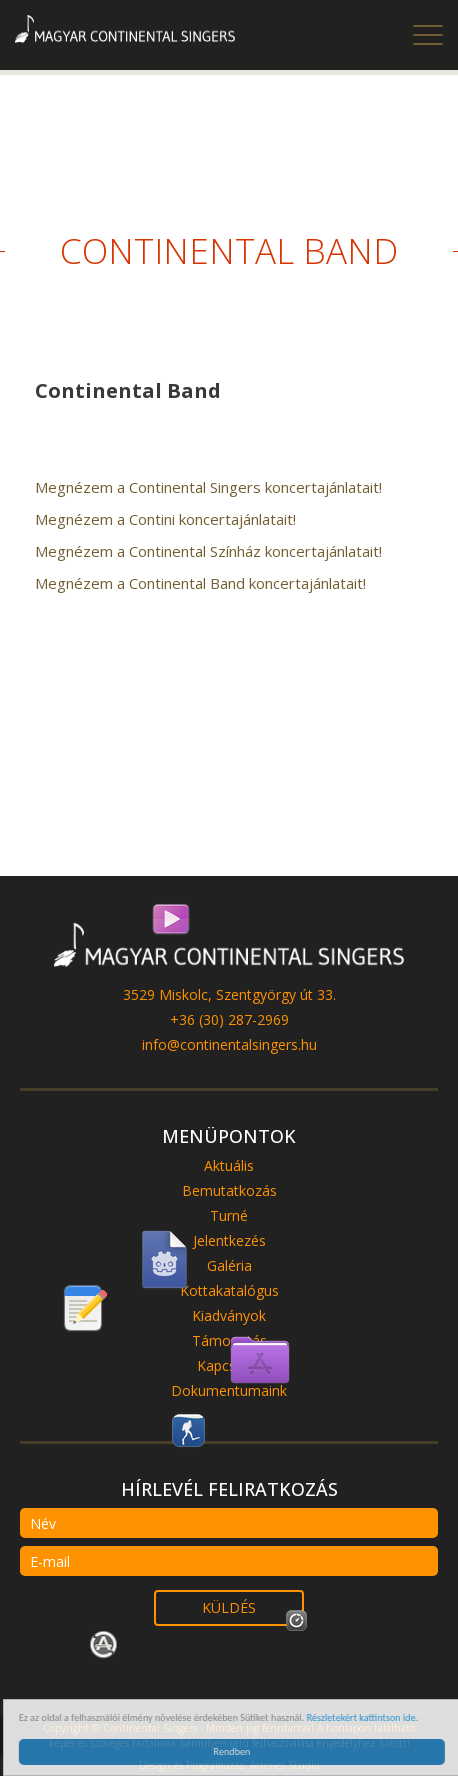 This screenshot has height=1776, width=458. Describe the element at coordinates (296, 1620) in the screenshot. I see `open stacer system optimizer` at that location.